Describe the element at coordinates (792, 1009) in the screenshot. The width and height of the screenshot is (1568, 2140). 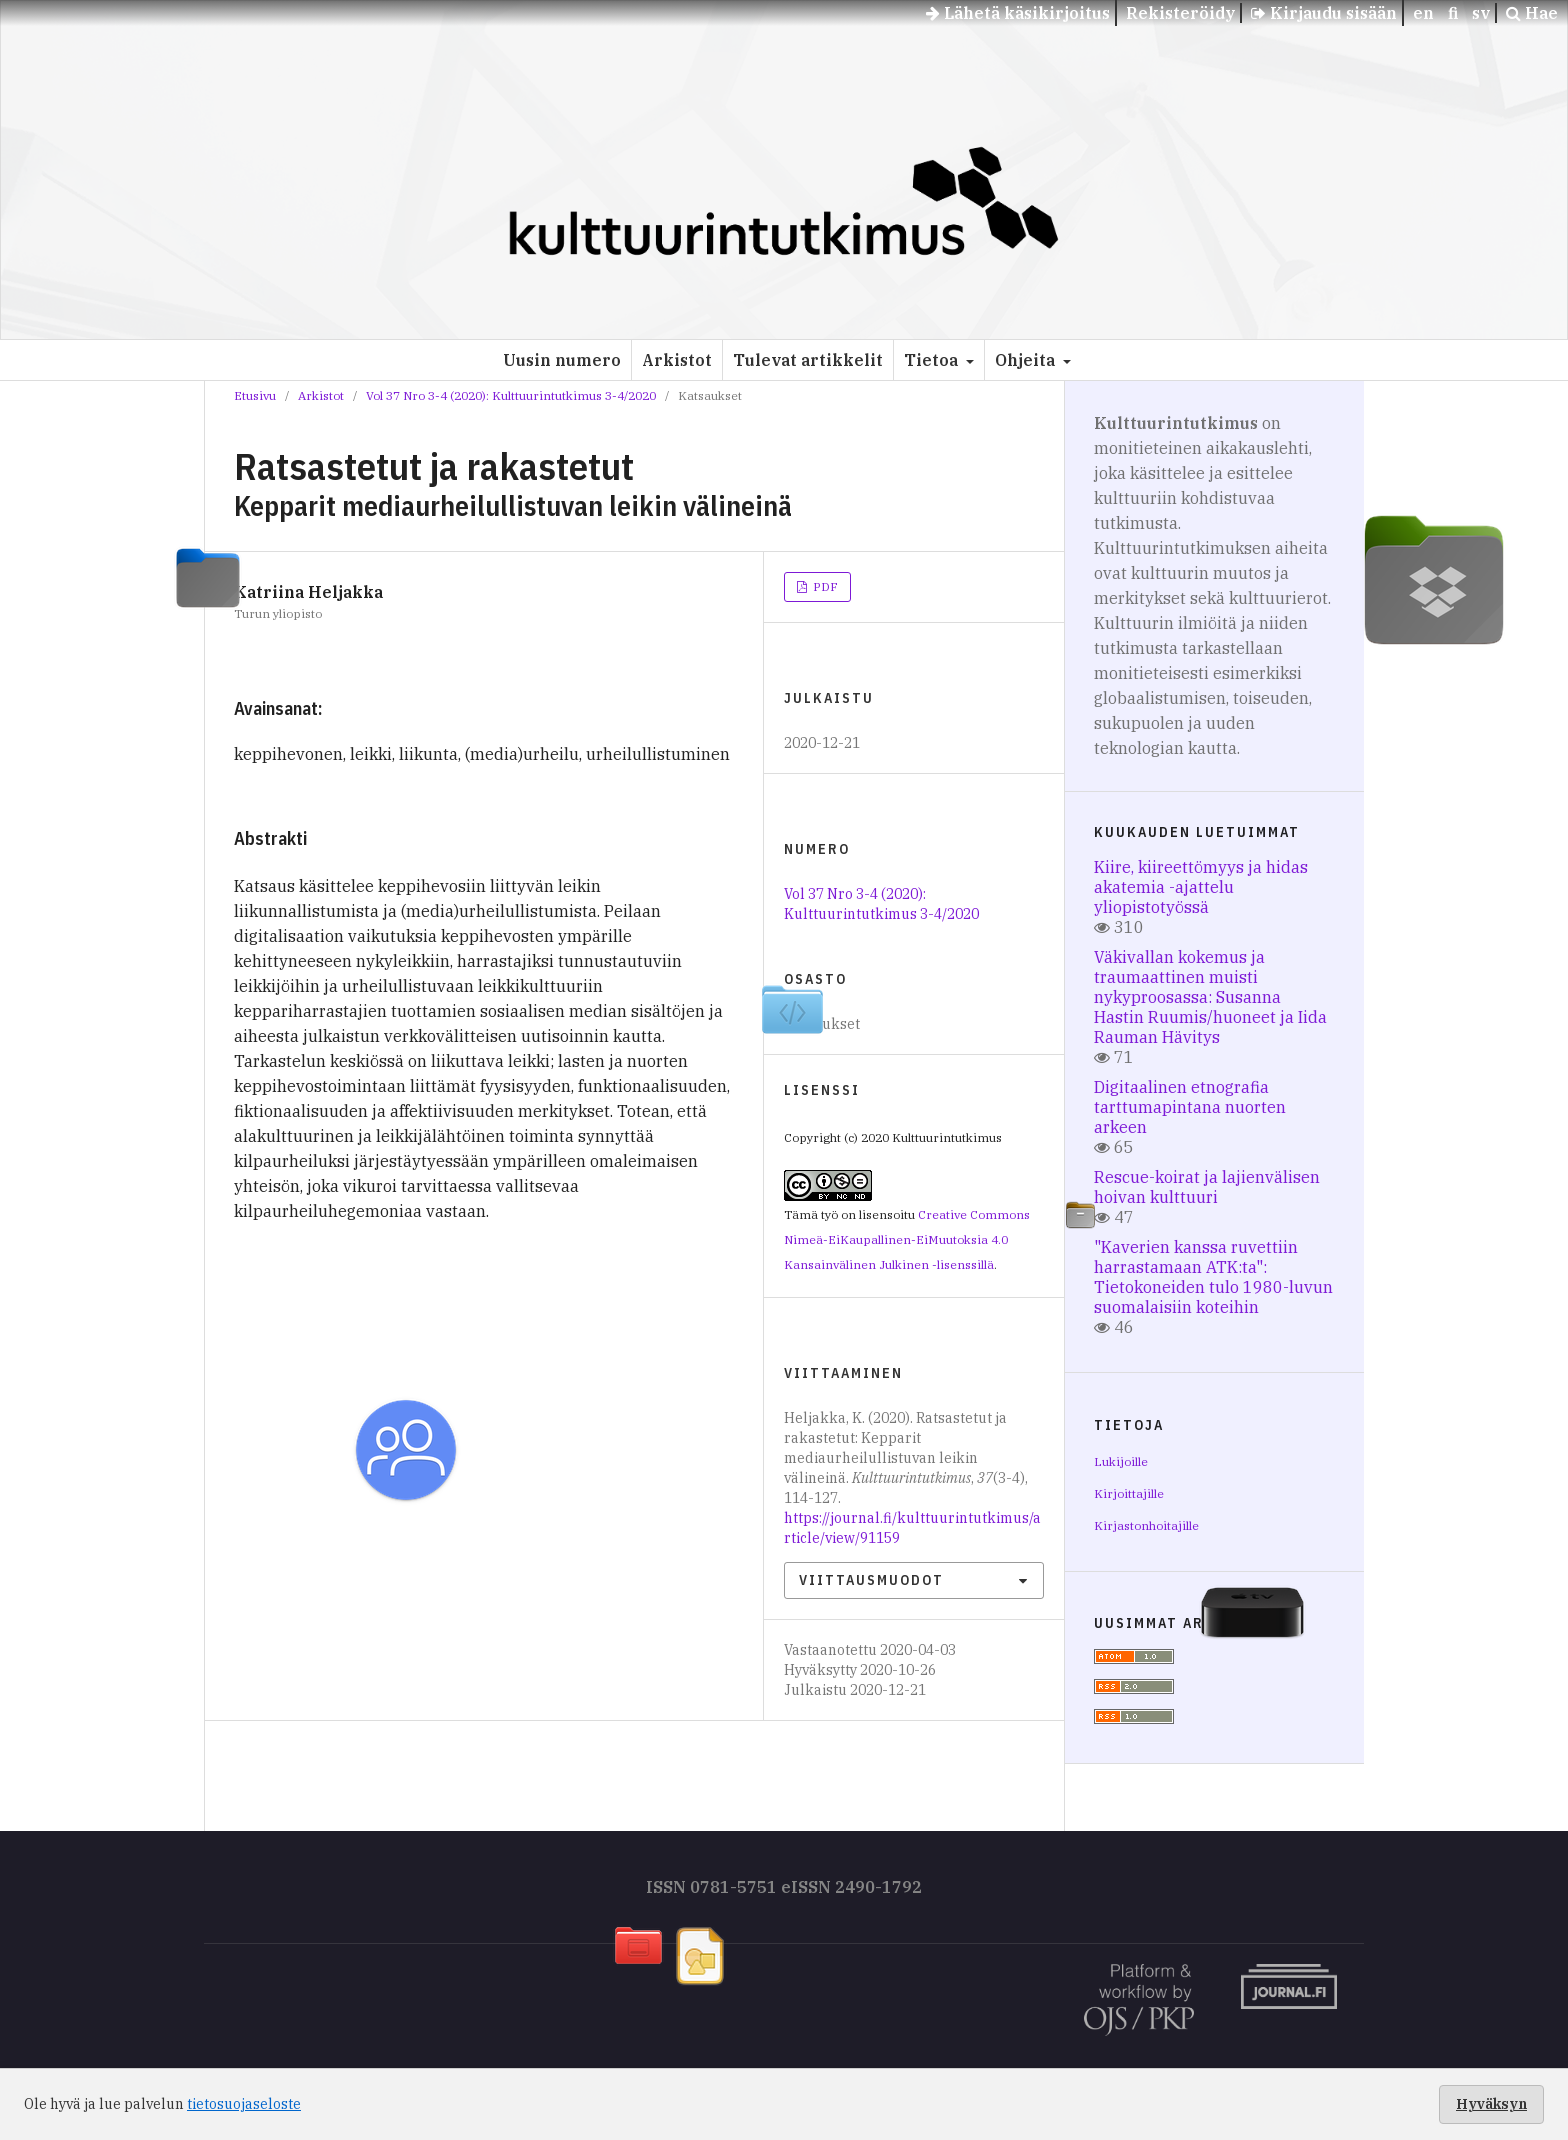
I see `open your code projects folder` at that location.